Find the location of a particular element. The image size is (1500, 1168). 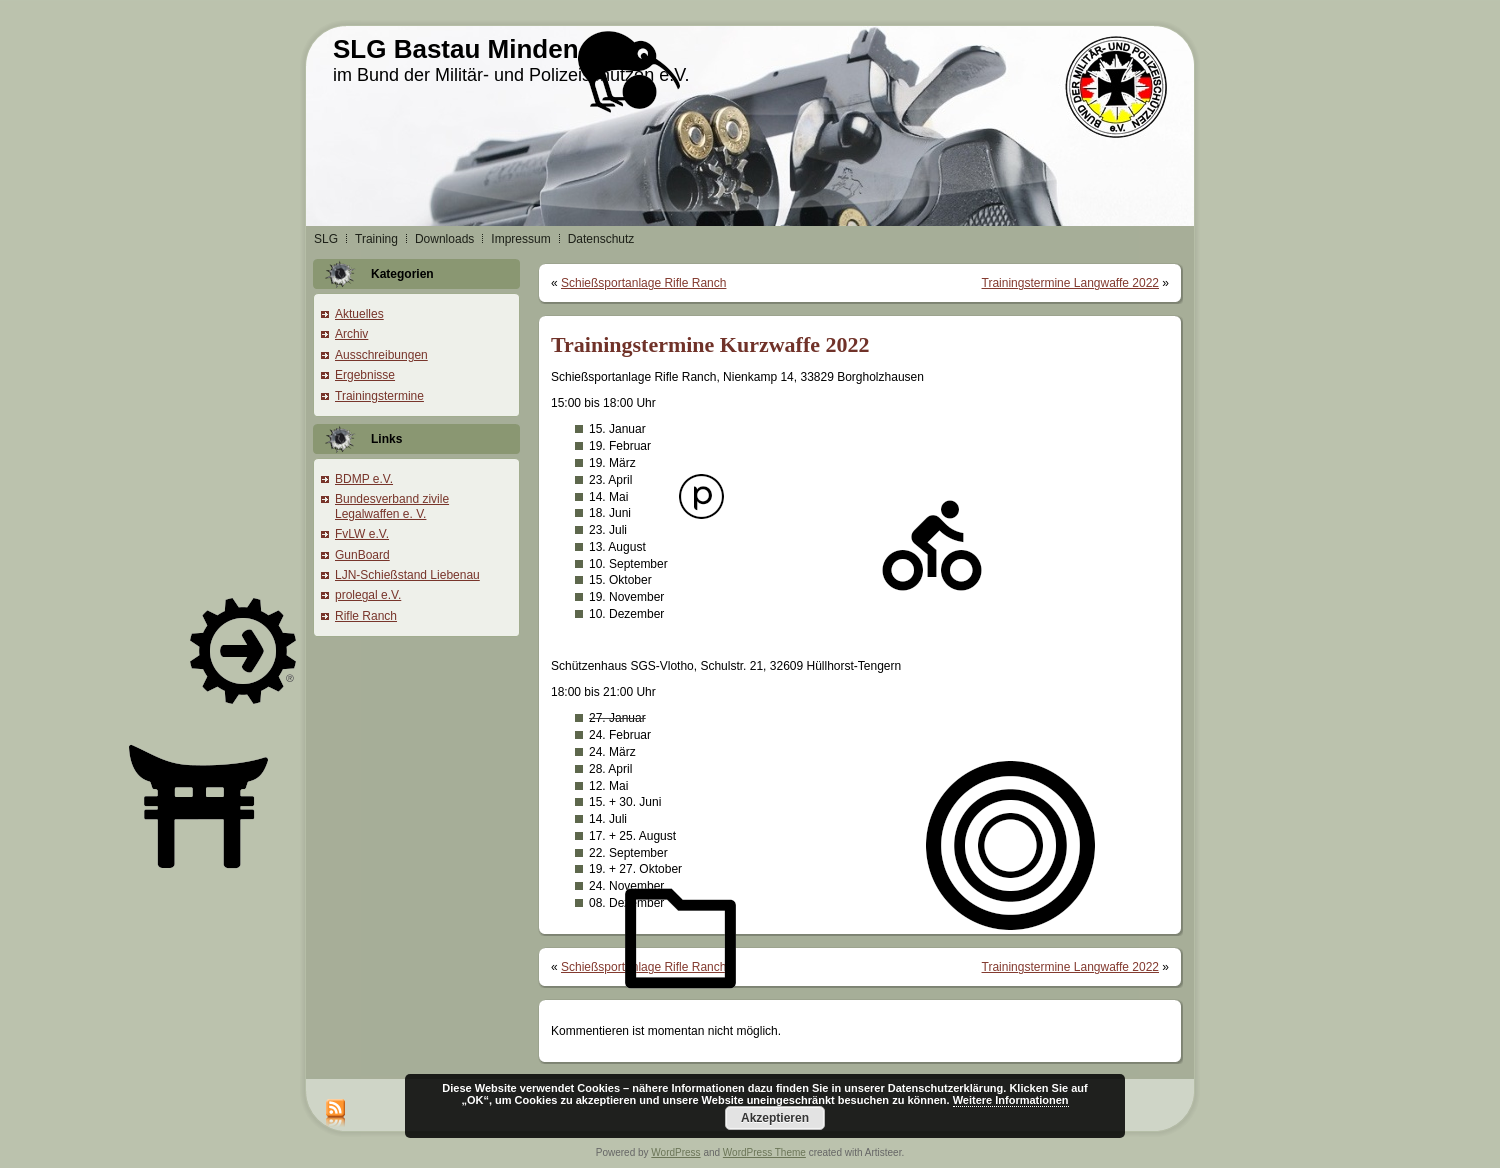

open zen browser is located at coordinates (1010, 845).